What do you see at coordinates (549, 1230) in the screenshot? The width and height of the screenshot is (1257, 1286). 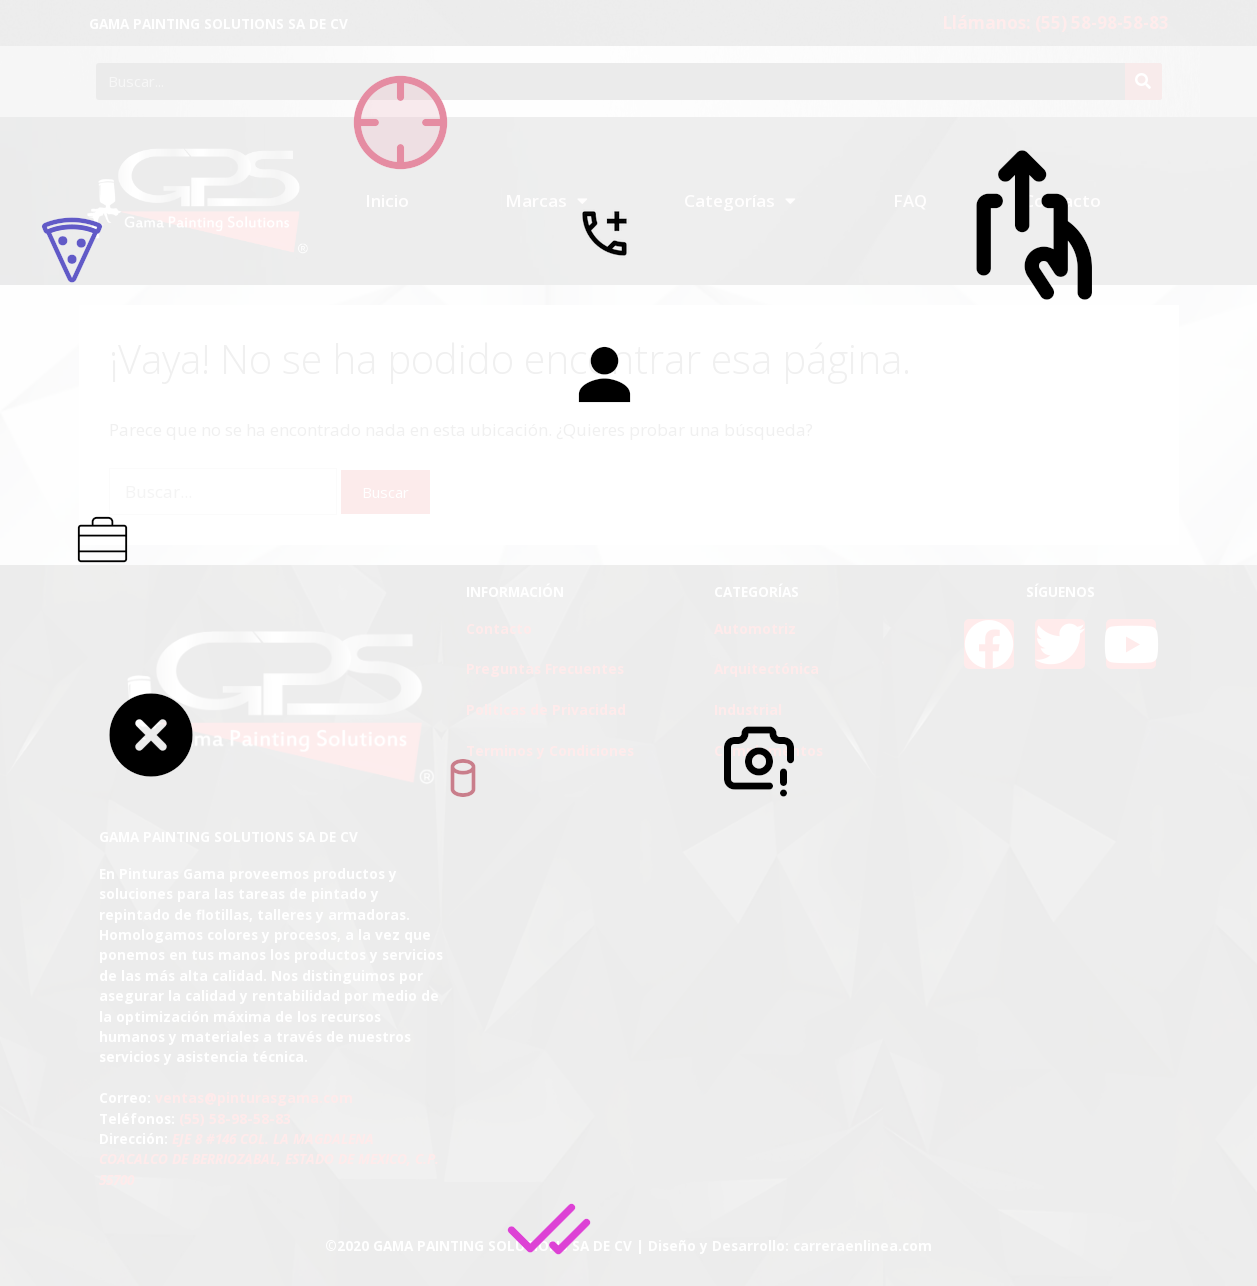 I see `message has been read or seen` at bounding box center [549, 1230].